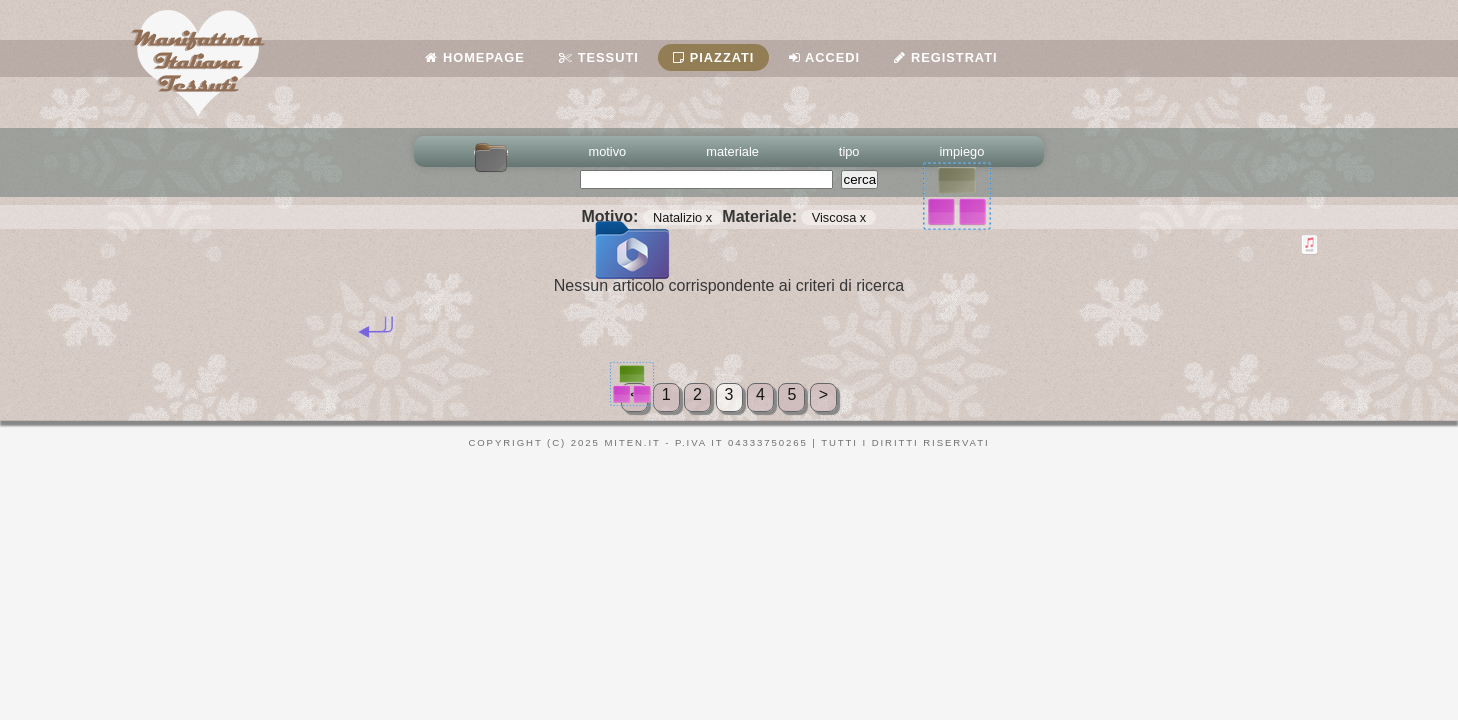  Describe the element at coordinates (1309, 244) in the screenshot. I see `a midi audio file` at that location.